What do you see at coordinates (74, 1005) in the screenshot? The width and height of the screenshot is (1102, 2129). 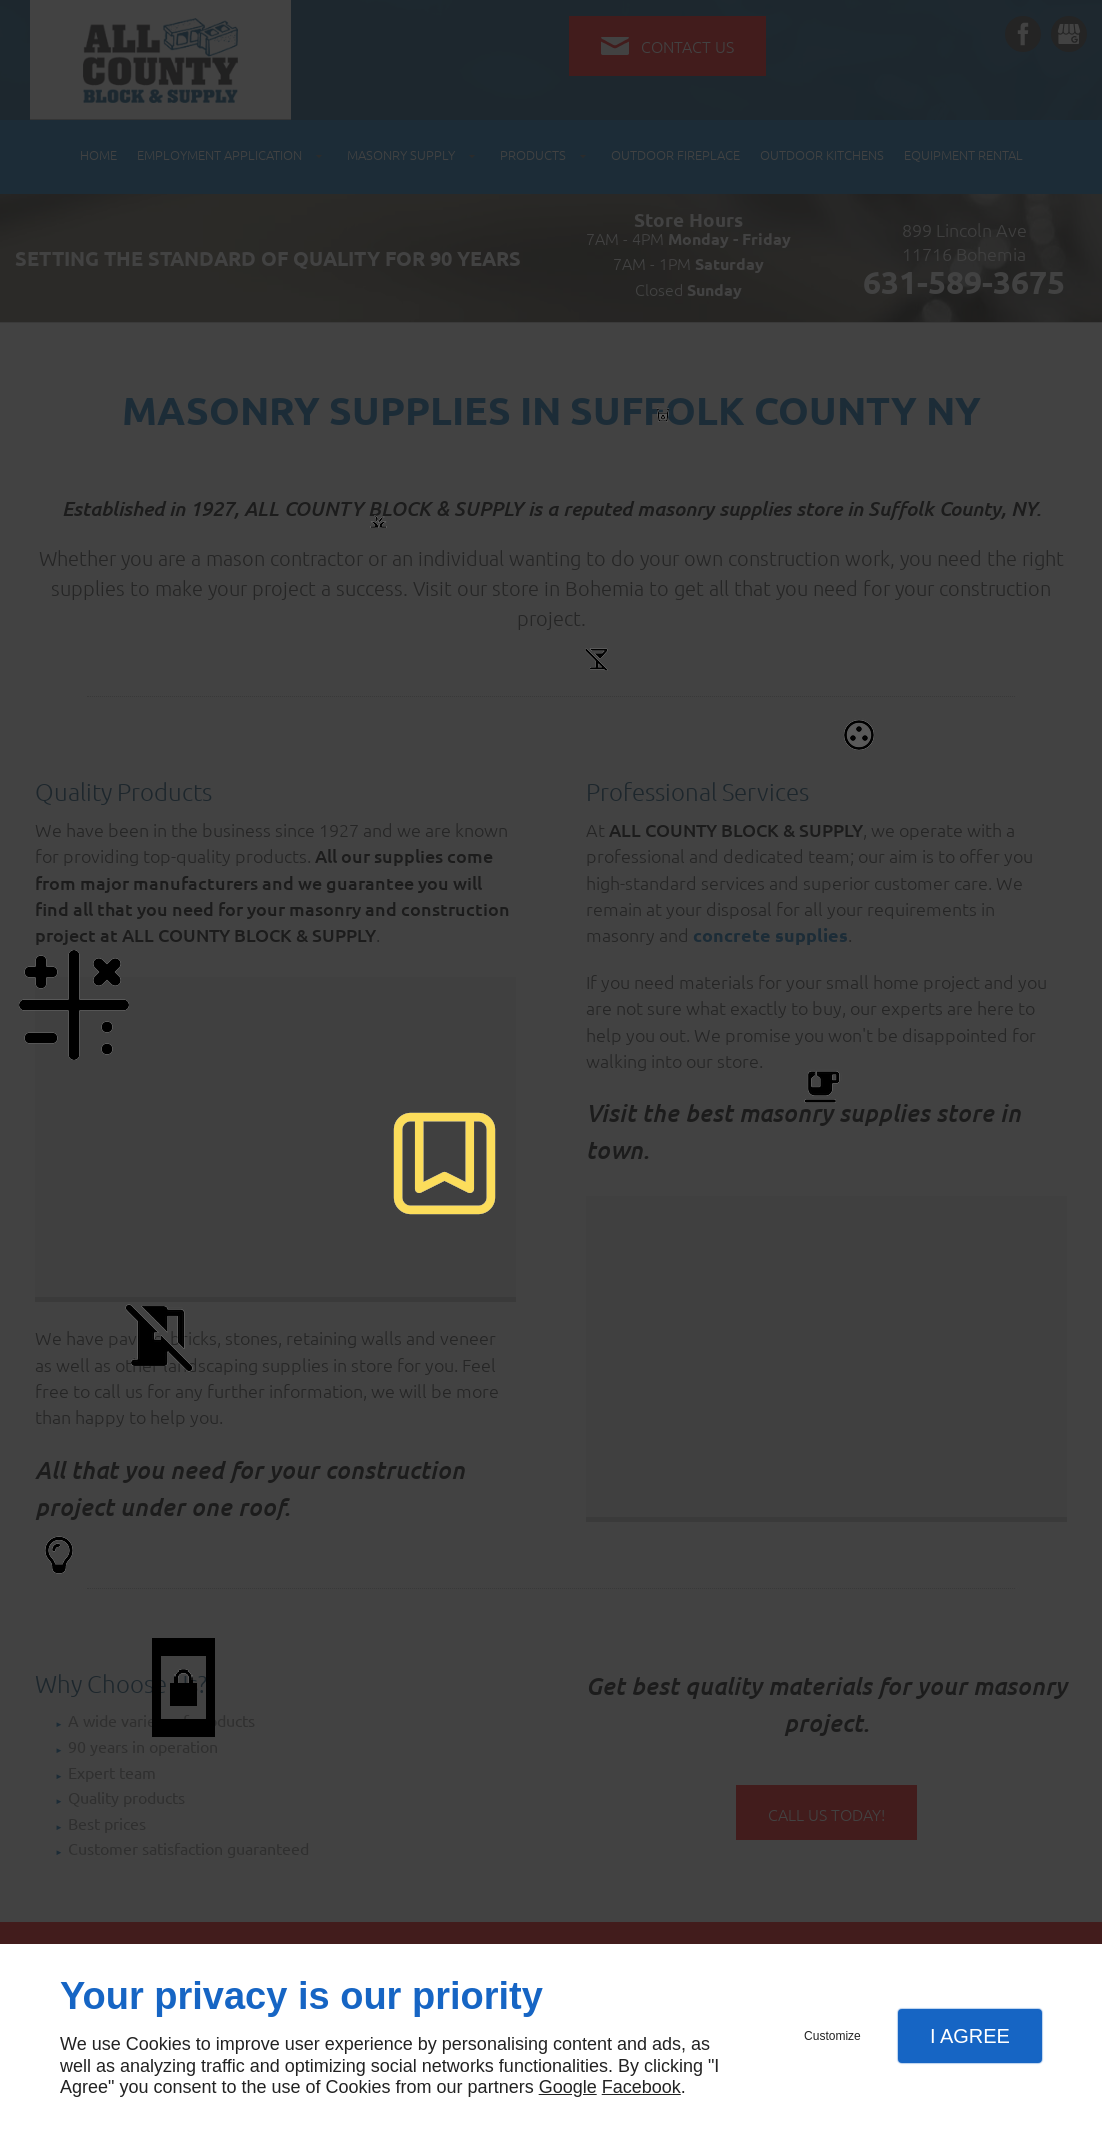 I see `open calculator or math tools` at bounding box center [74, 1005].